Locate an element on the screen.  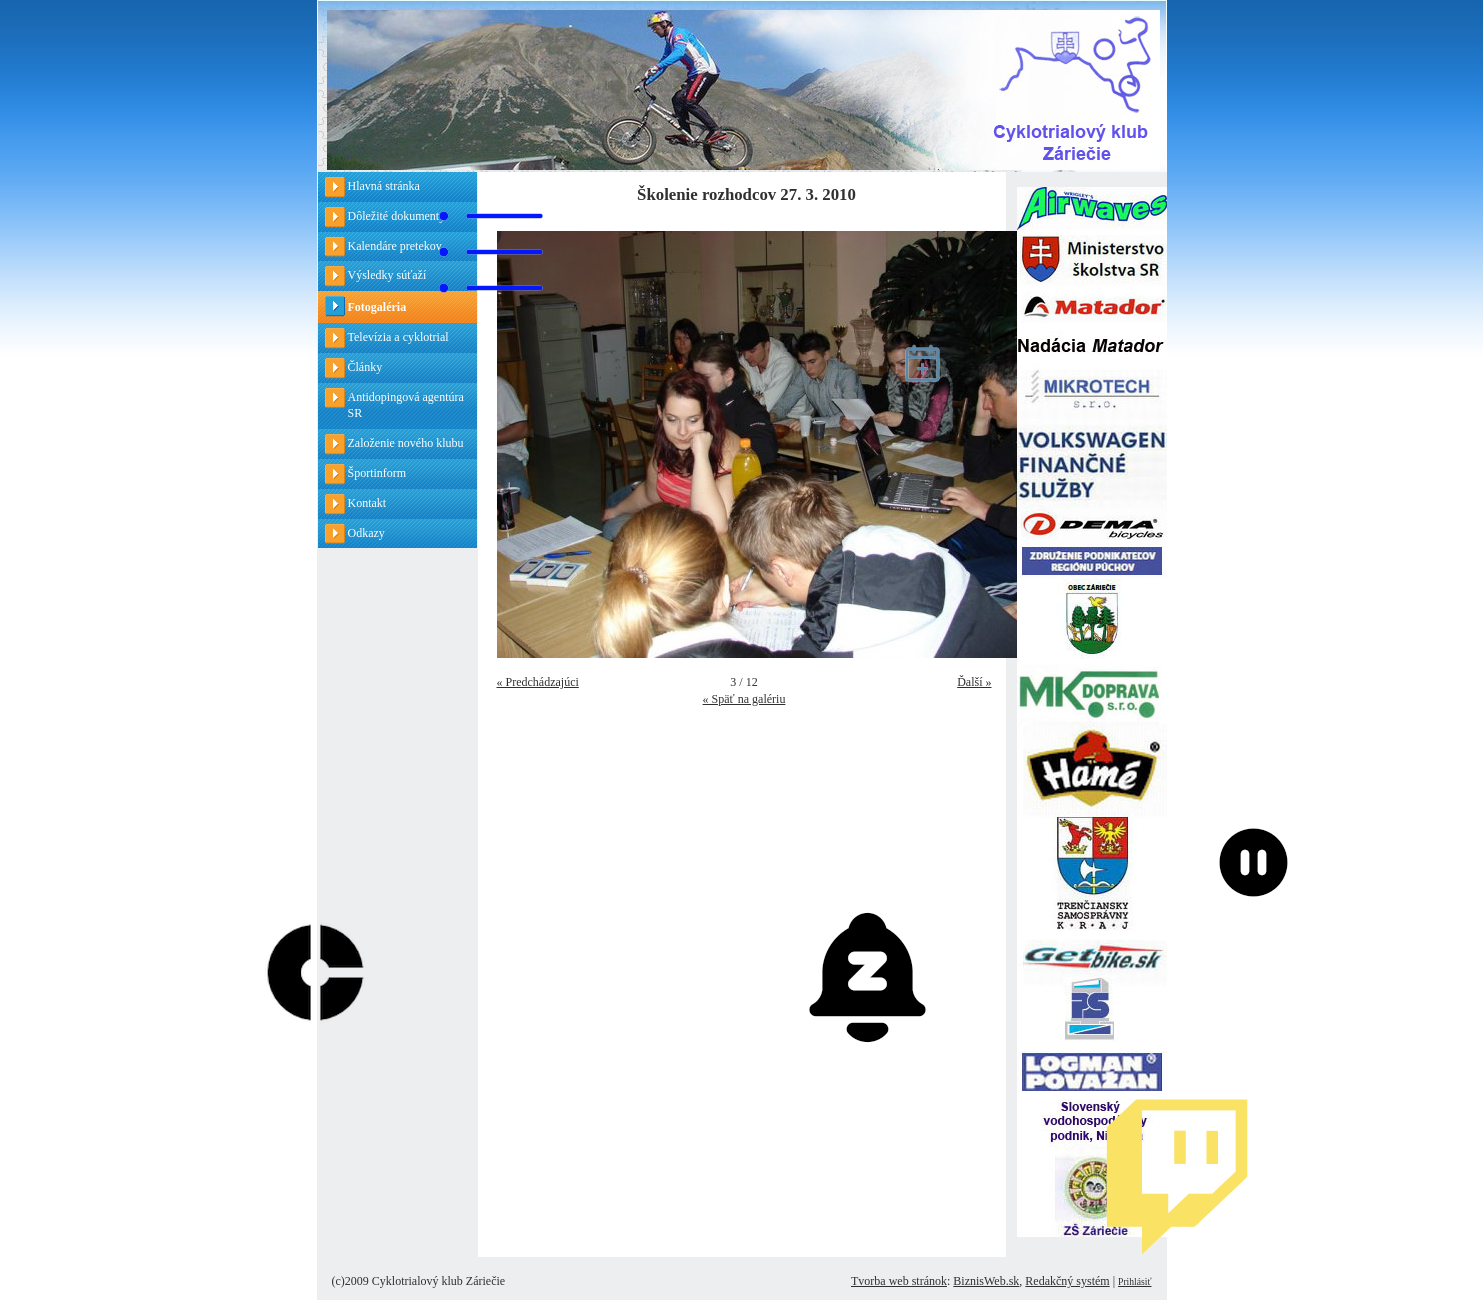
pause media playback is located at coordinates (1253, 862).